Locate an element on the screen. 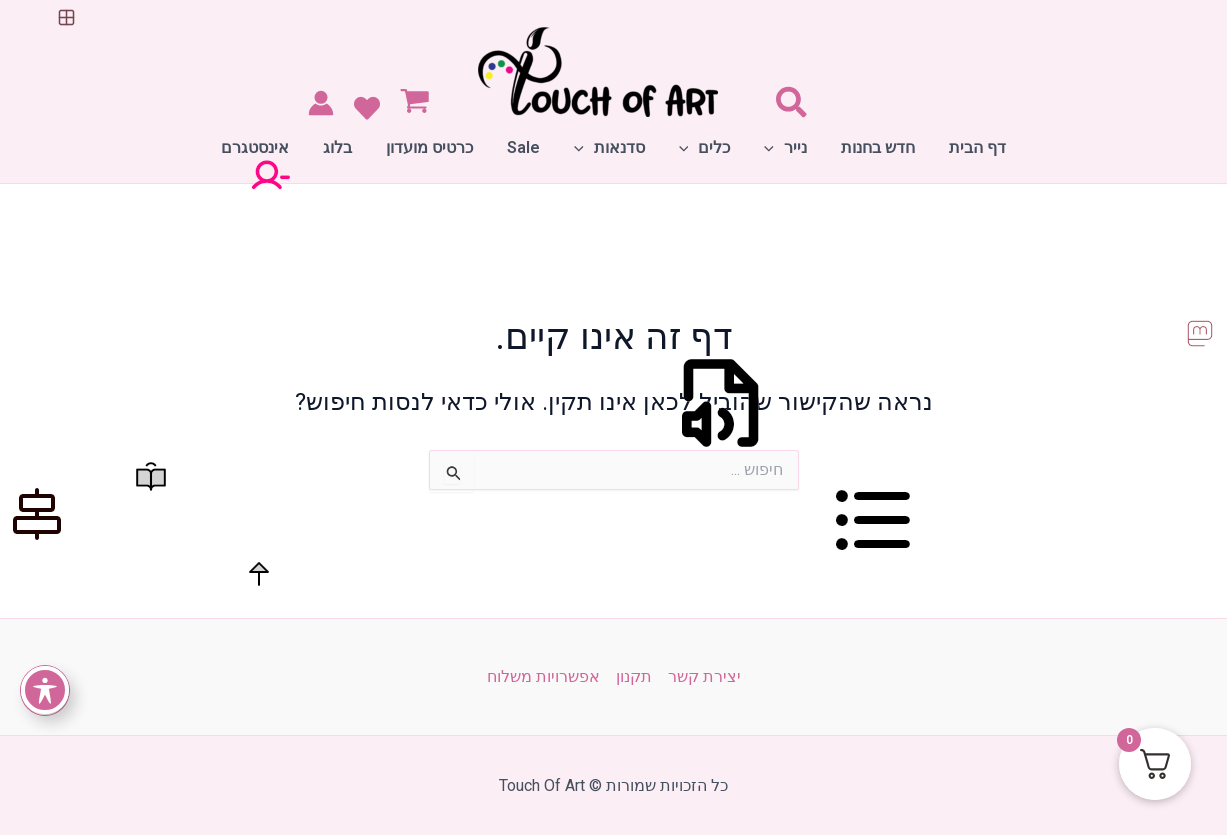 Image resolution: width=1227 pixels, height=835 pixels. open mastodon app is located at coordinates (1200, 333).